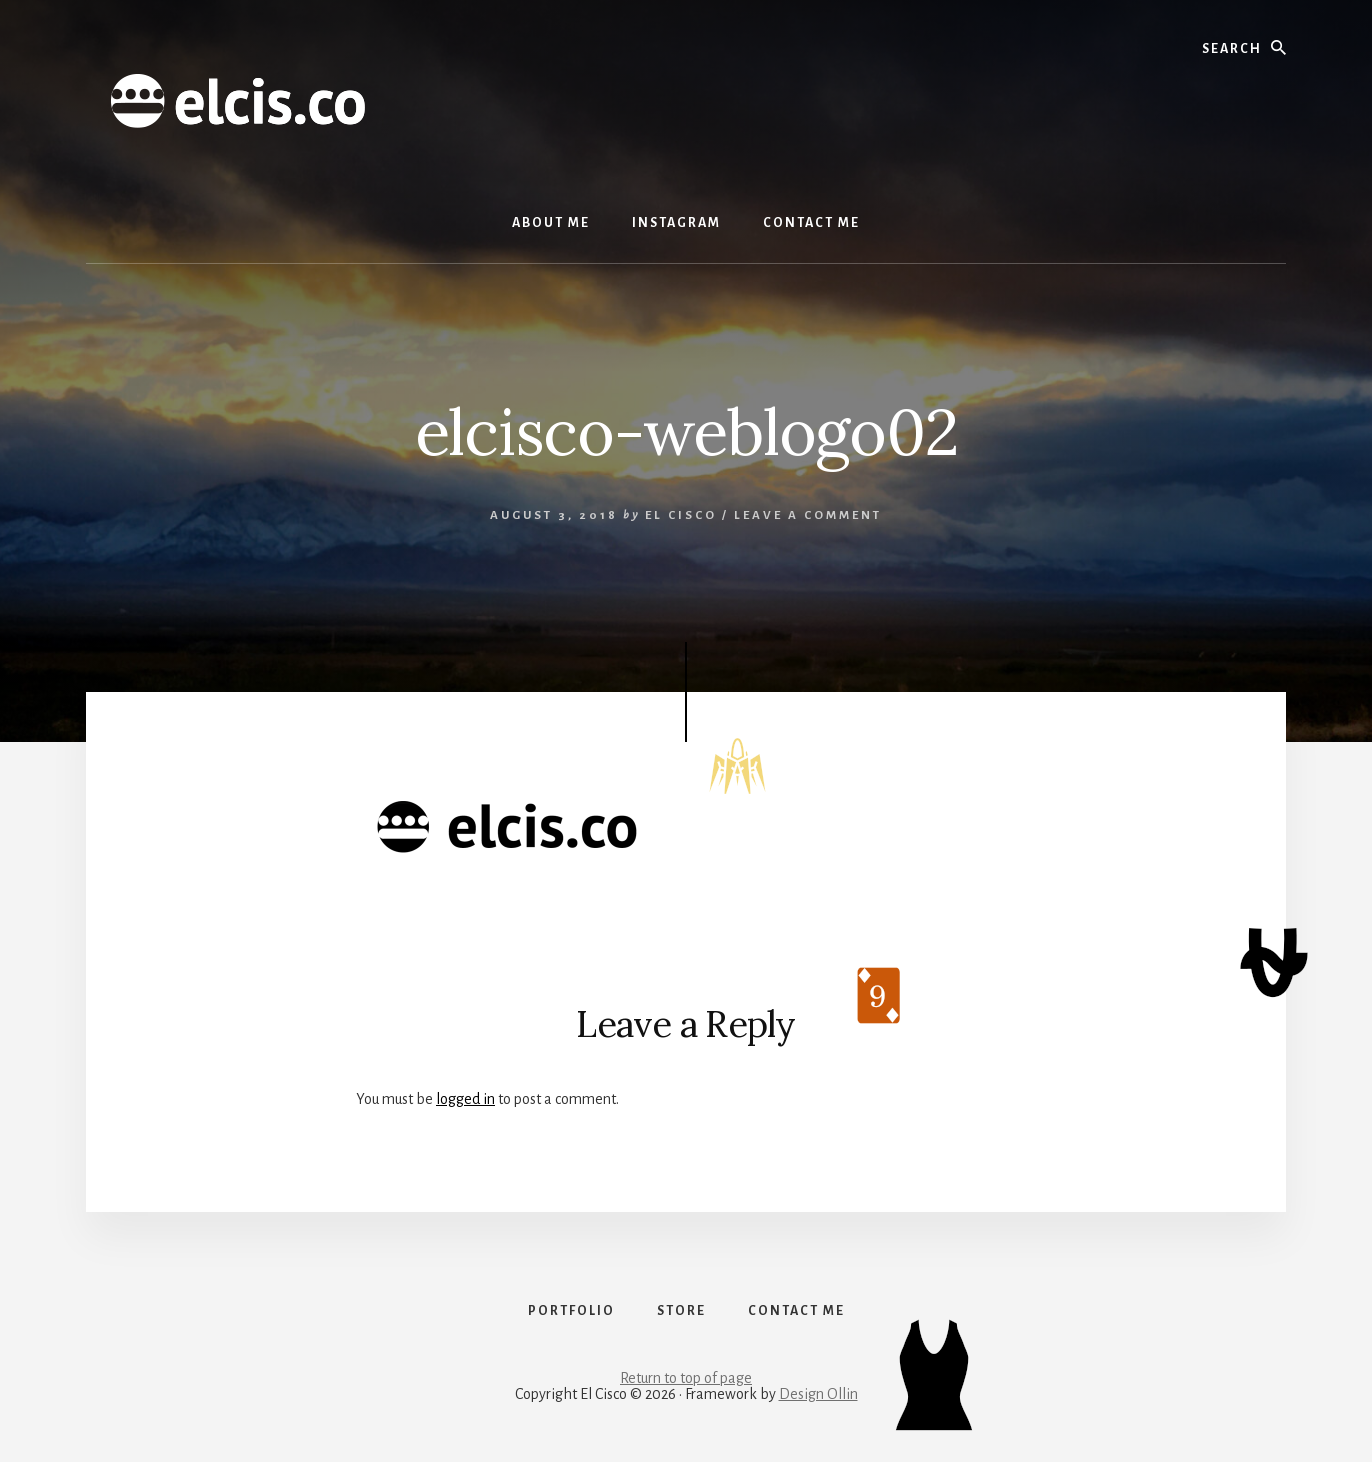 This screenshot has height=1462, width=1372. I want to click on represents the ophiuchus zodiac sign, so click(1274, 962).